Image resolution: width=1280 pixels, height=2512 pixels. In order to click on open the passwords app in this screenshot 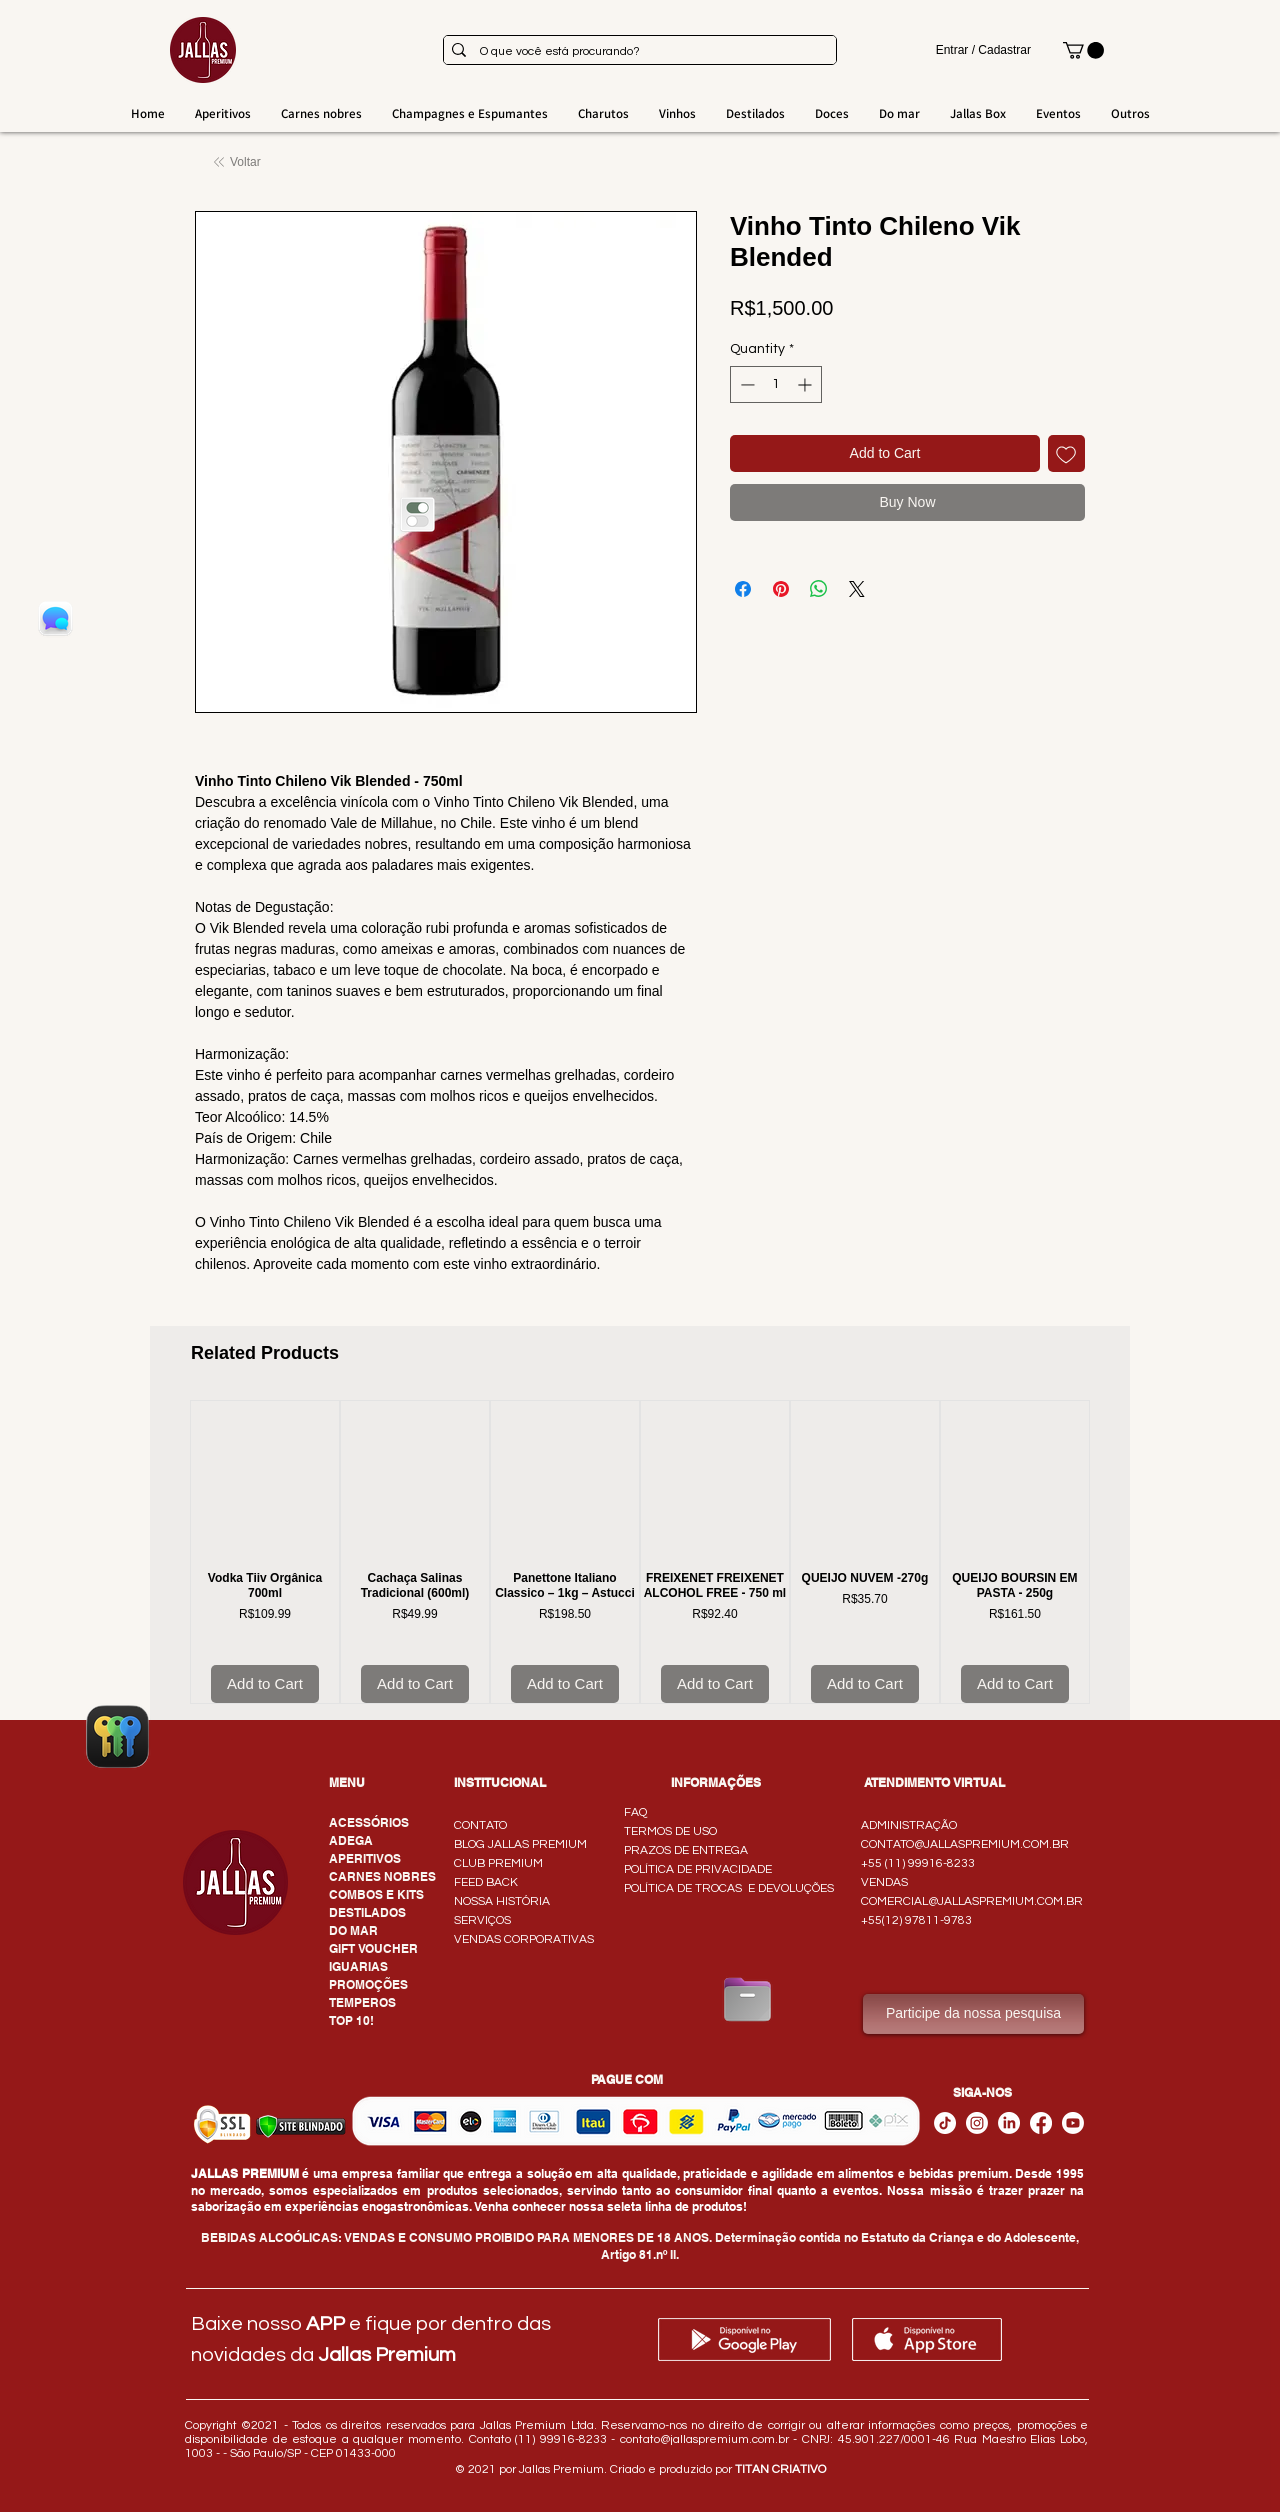, I will do `click(117, 1736)`.